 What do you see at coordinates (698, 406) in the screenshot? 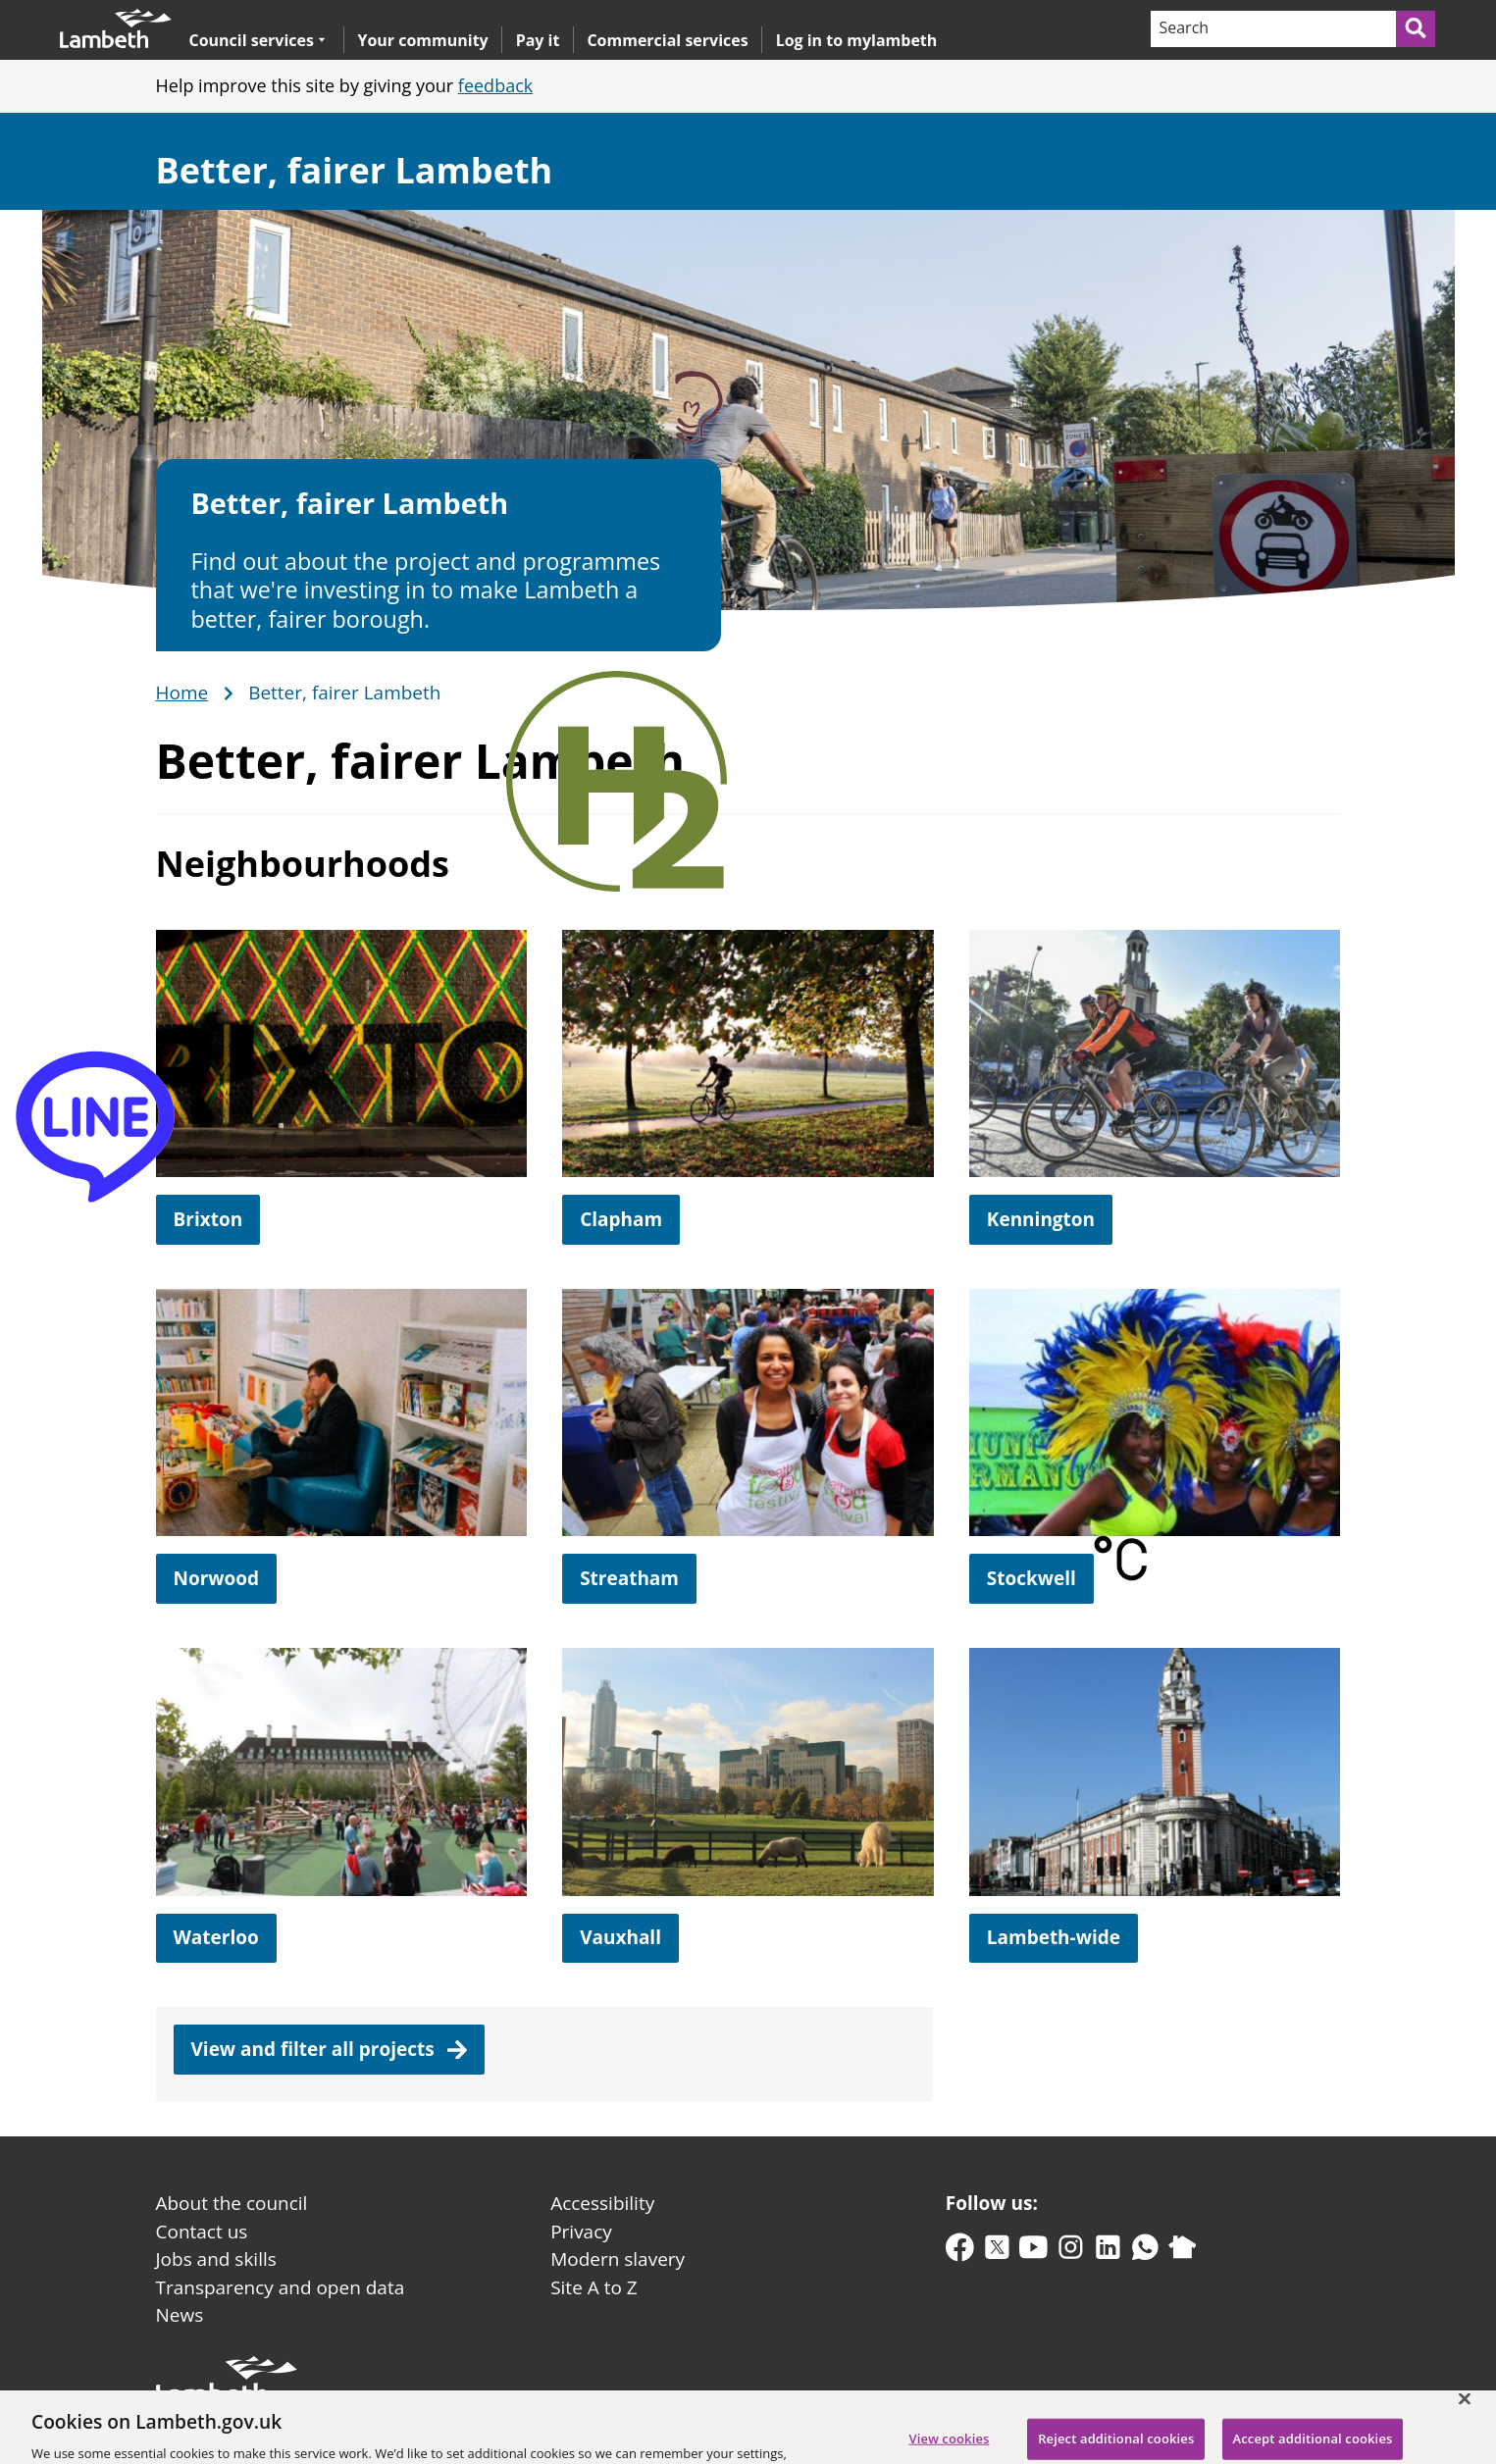
I see `open jabber messaging app` at bounding box center [698, 406].